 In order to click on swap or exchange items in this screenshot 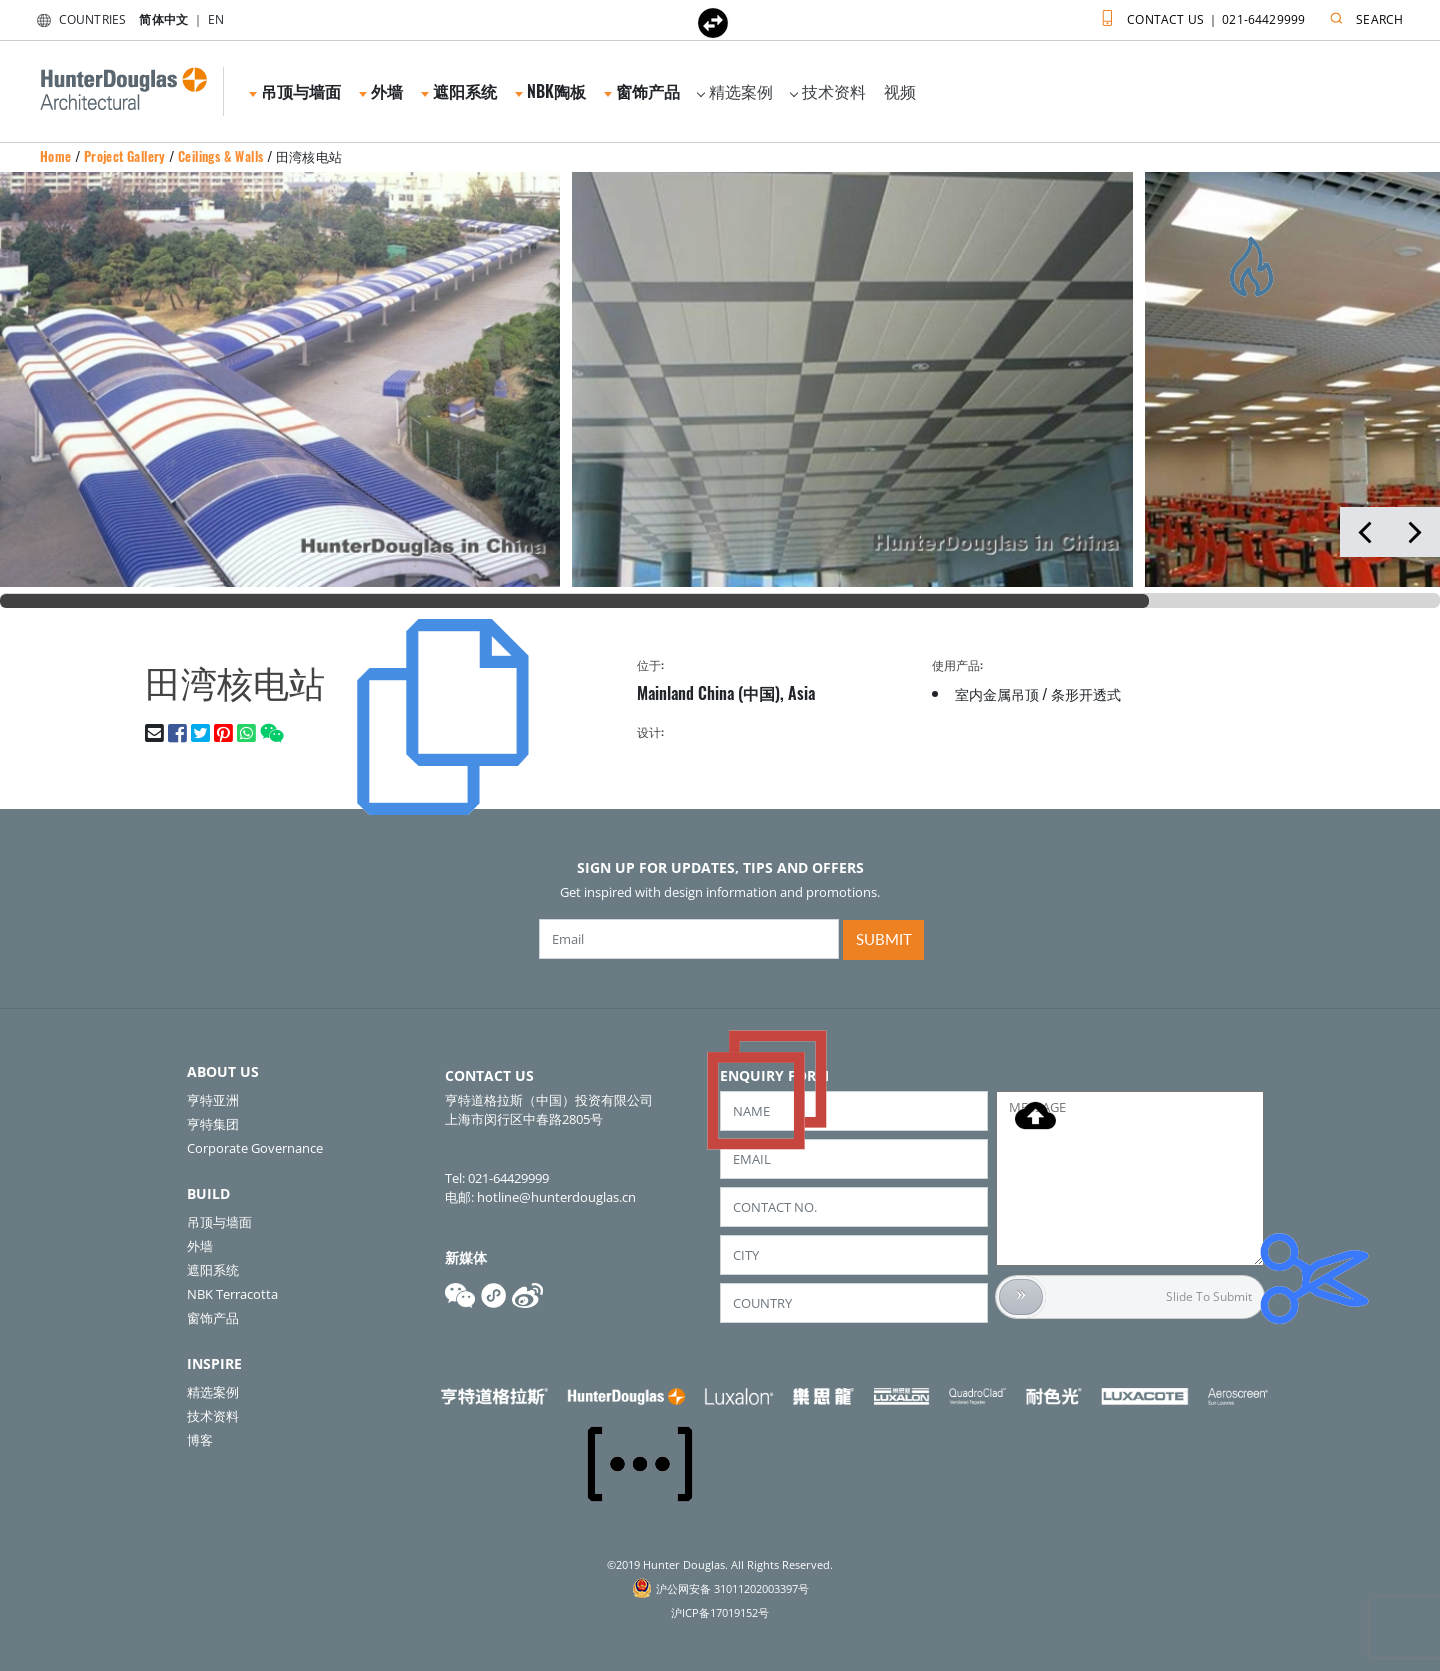, I will do `click(713, 23)`.